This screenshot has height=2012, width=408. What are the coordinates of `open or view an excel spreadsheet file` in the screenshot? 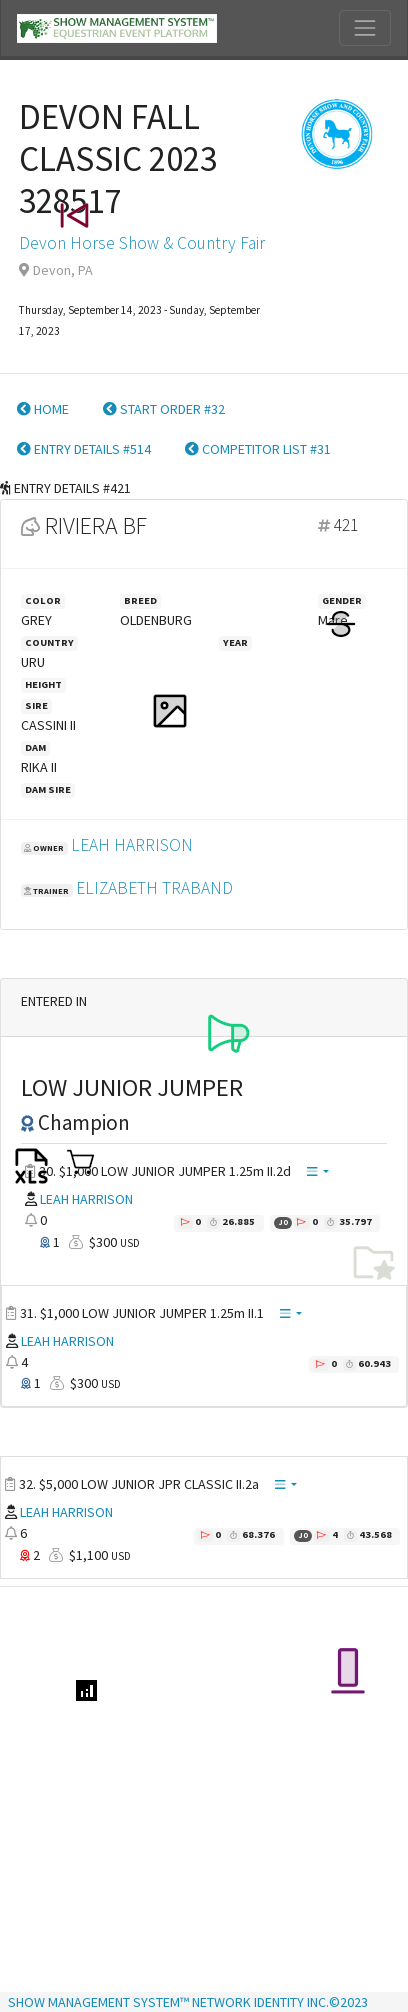 It's located at (31, 1167).